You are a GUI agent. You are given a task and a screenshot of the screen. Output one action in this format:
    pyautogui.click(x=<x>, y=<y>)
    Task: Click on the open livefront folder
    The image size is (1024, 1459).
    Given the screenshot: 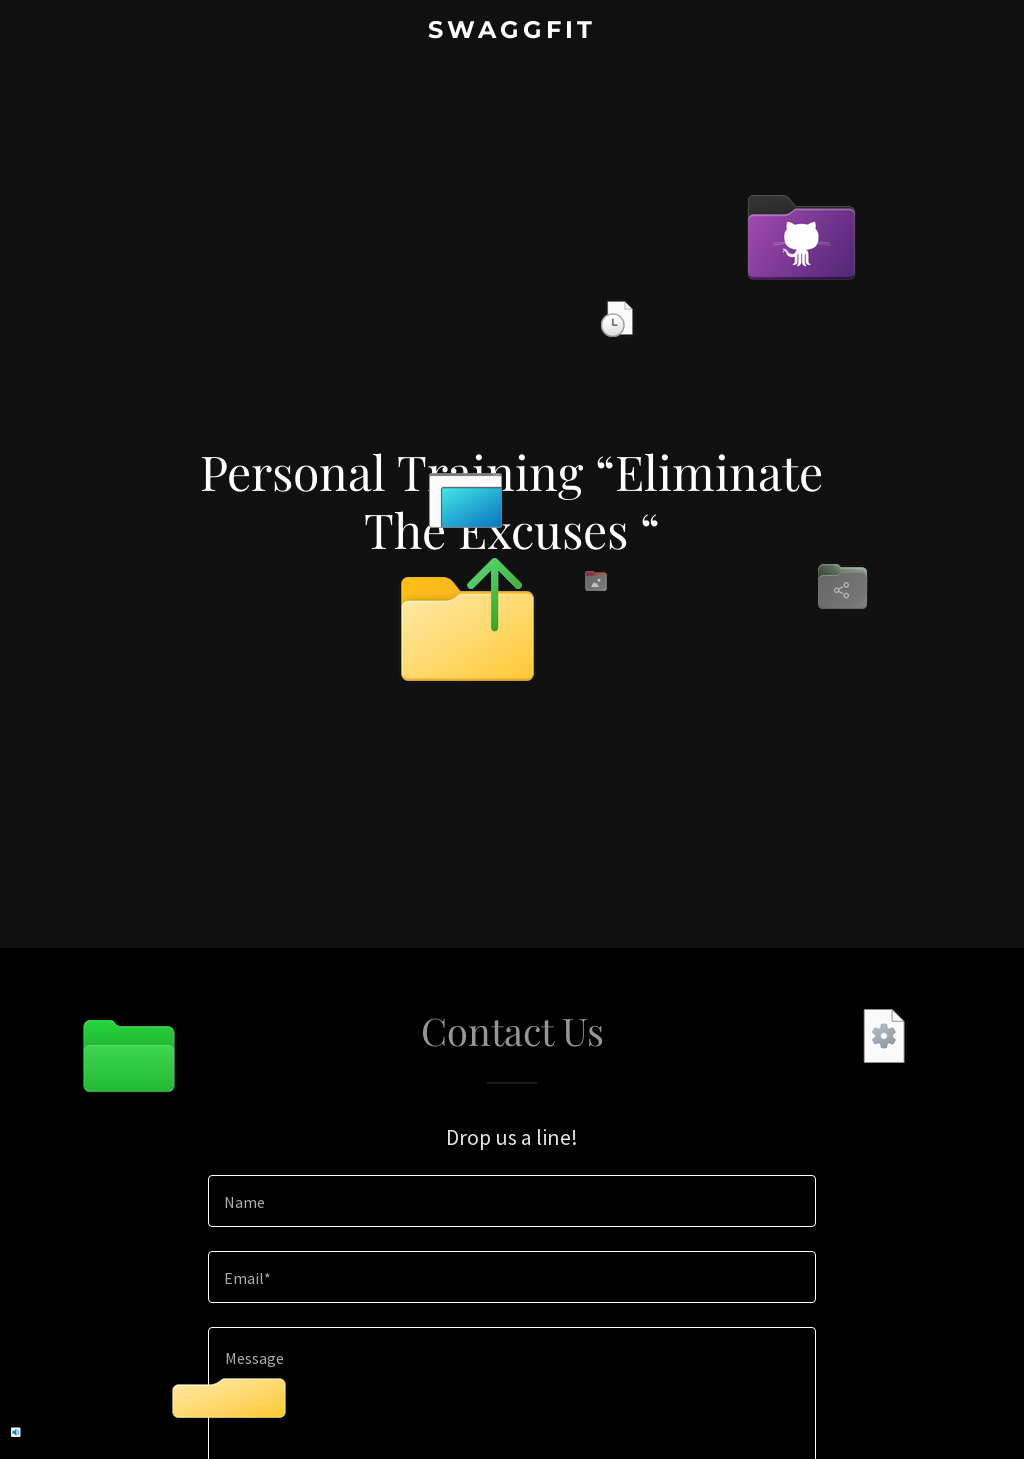 What is the action you would take?
    pyautogui.click(x=228, y=1378)
    